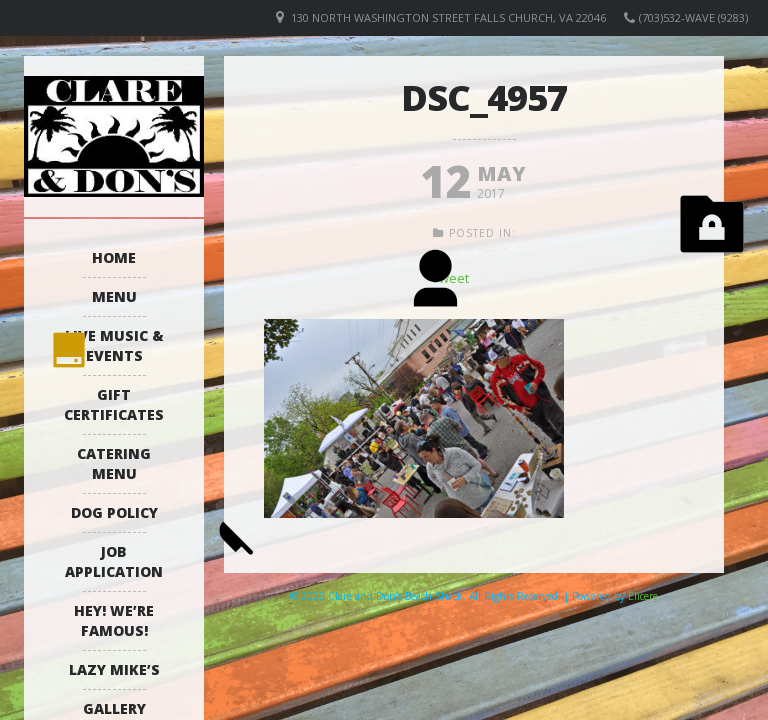 This screenshot has width=768, height=720. Describe the element at coordinates (435, 279) in the screenshot. I see `view your profile` at that location.